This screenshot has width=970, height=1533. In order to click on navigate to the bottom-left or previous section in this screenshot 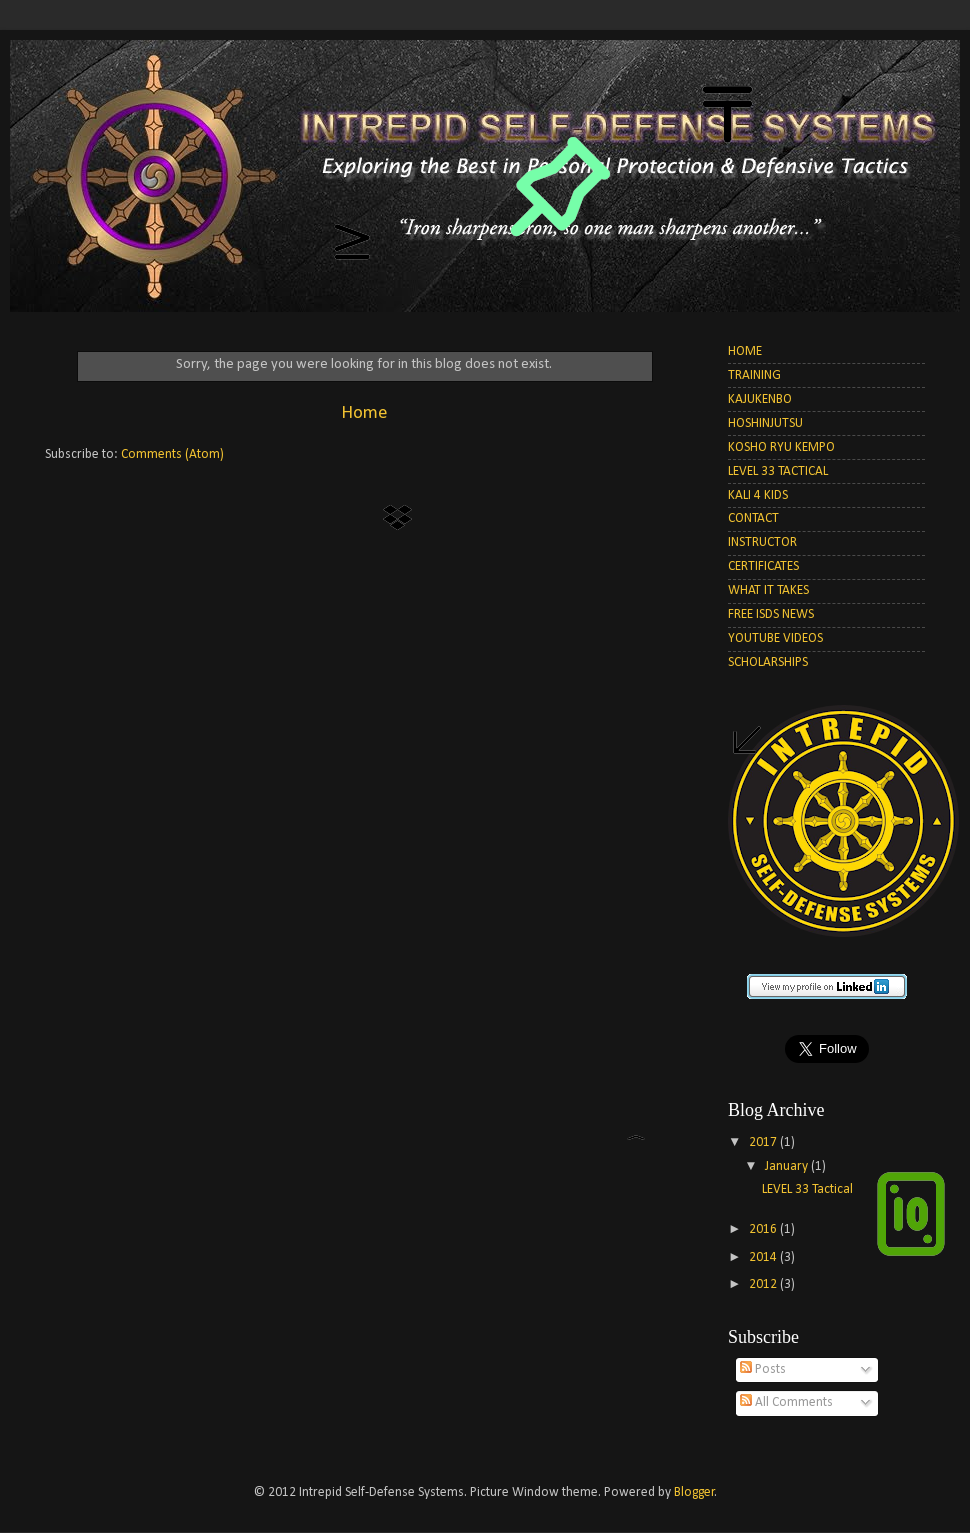, I will do `click(747, 740)`.